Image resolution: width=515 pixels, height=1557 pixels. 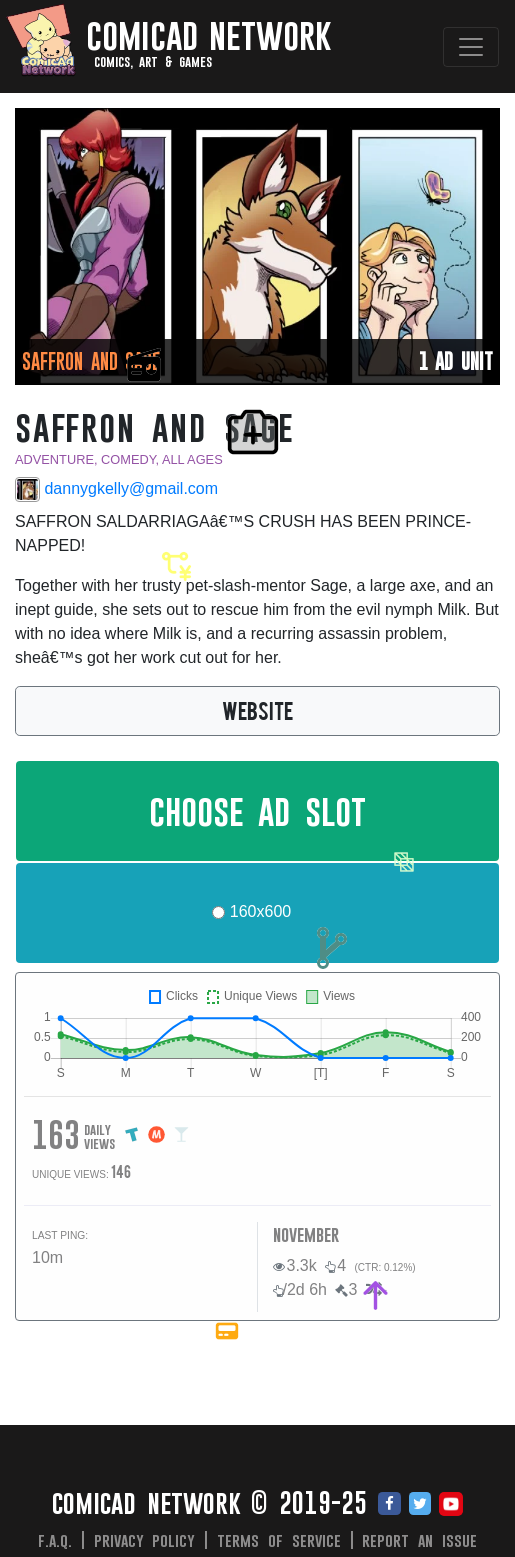 What do you see at coordinates (176, 566) in the screenshot?
I see `transfer funds in yen currency` at bounding box center [176, 566].